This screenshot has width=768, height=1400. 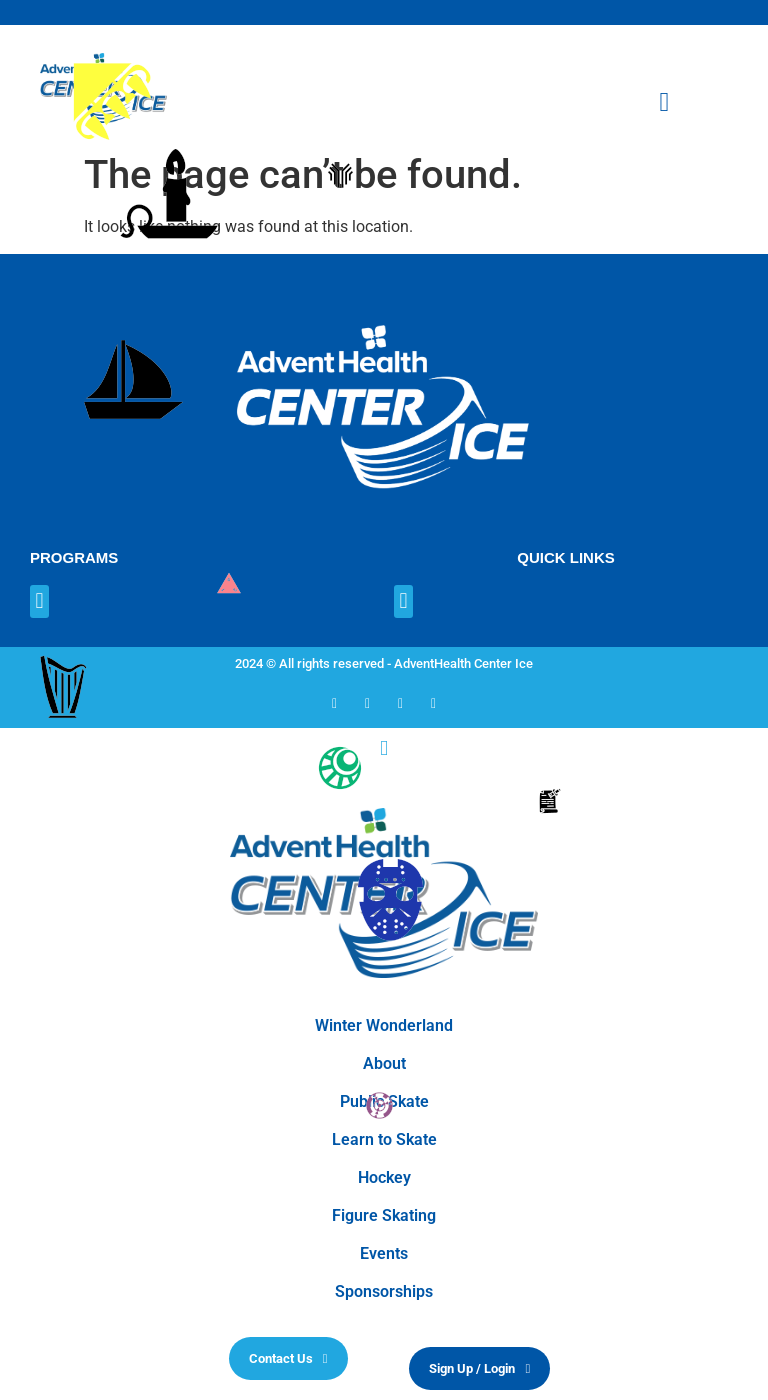 What do you see at coordinates (229, 583) in the screenshot?
I see `select a 4-sided die for rolling` at bounding box center [229, 583].